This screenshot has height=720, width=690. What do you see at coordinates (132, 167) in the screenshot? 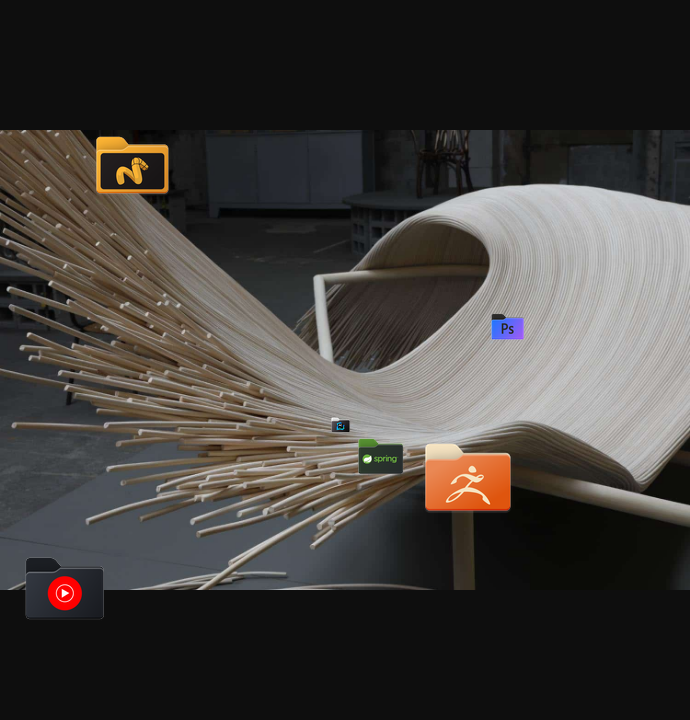
I see `open the Modo 3D modeling application folder` at bounding box center [132, 167].